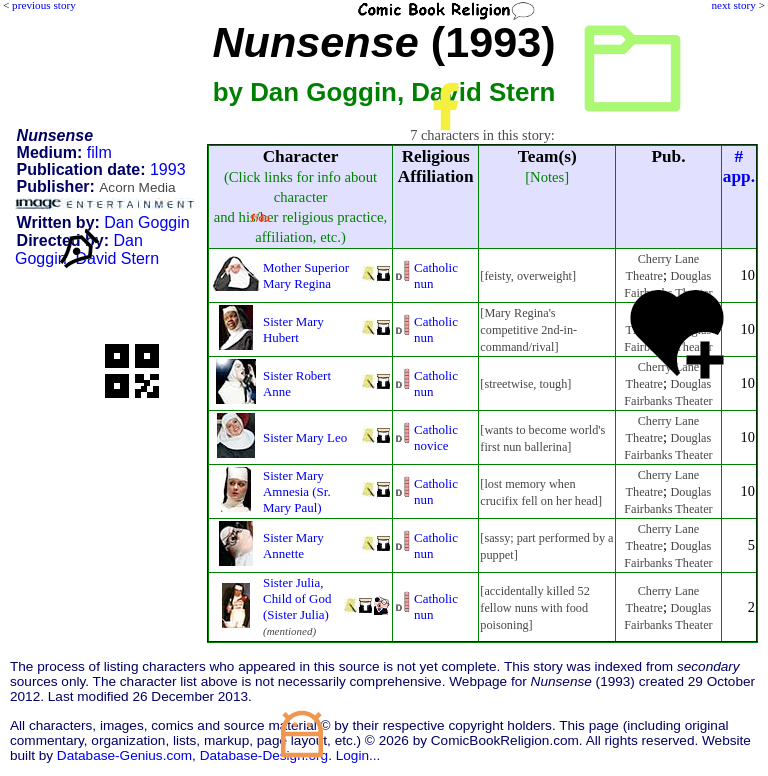  Describe the element at coordinates (78, 250) in the screenshot. I see `access drawing or illustration tools` at that location.